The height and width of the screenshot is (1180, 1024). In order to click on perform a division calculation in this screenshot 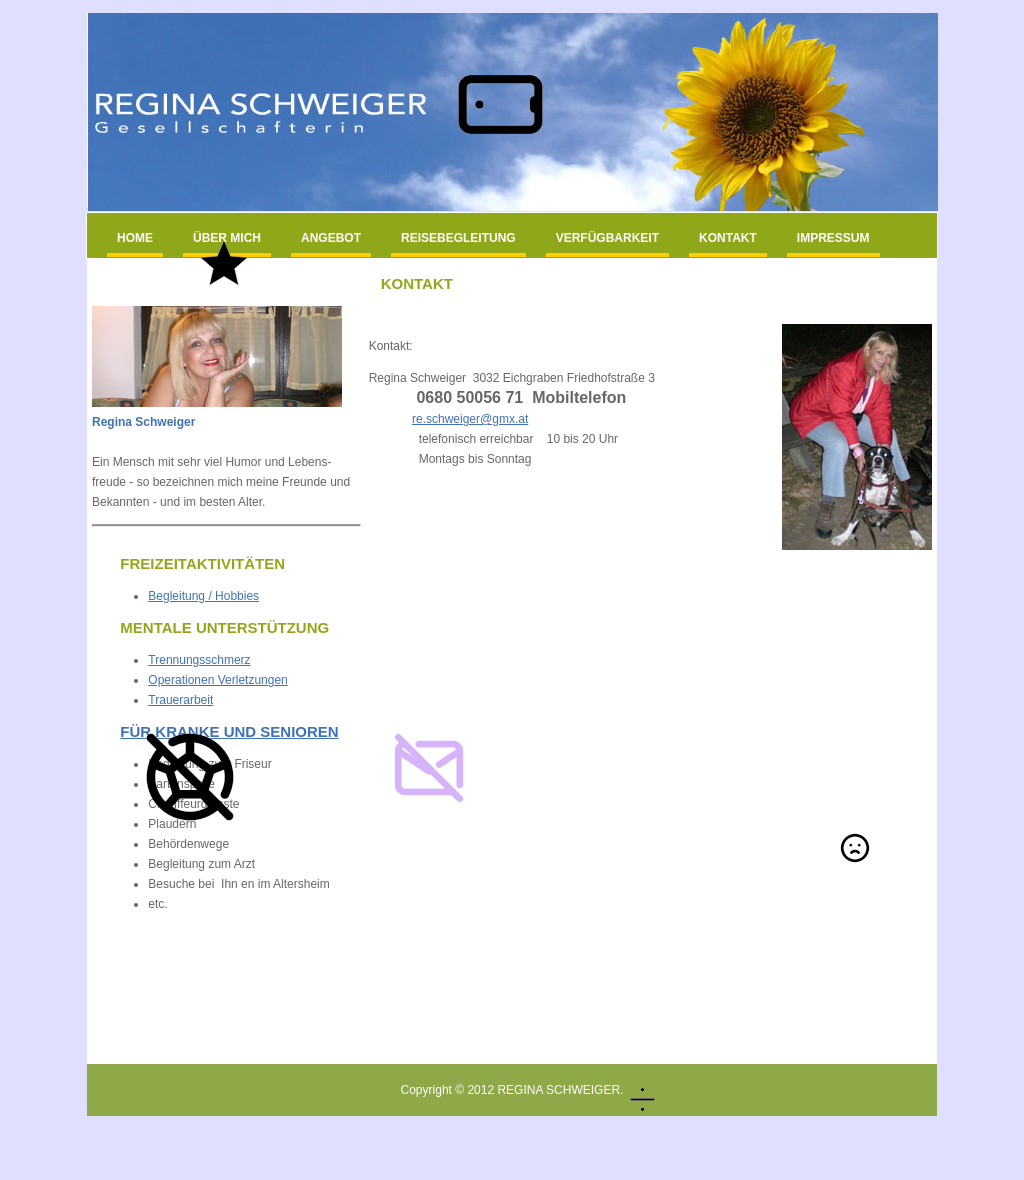, I will do `click(642, 1099)`.